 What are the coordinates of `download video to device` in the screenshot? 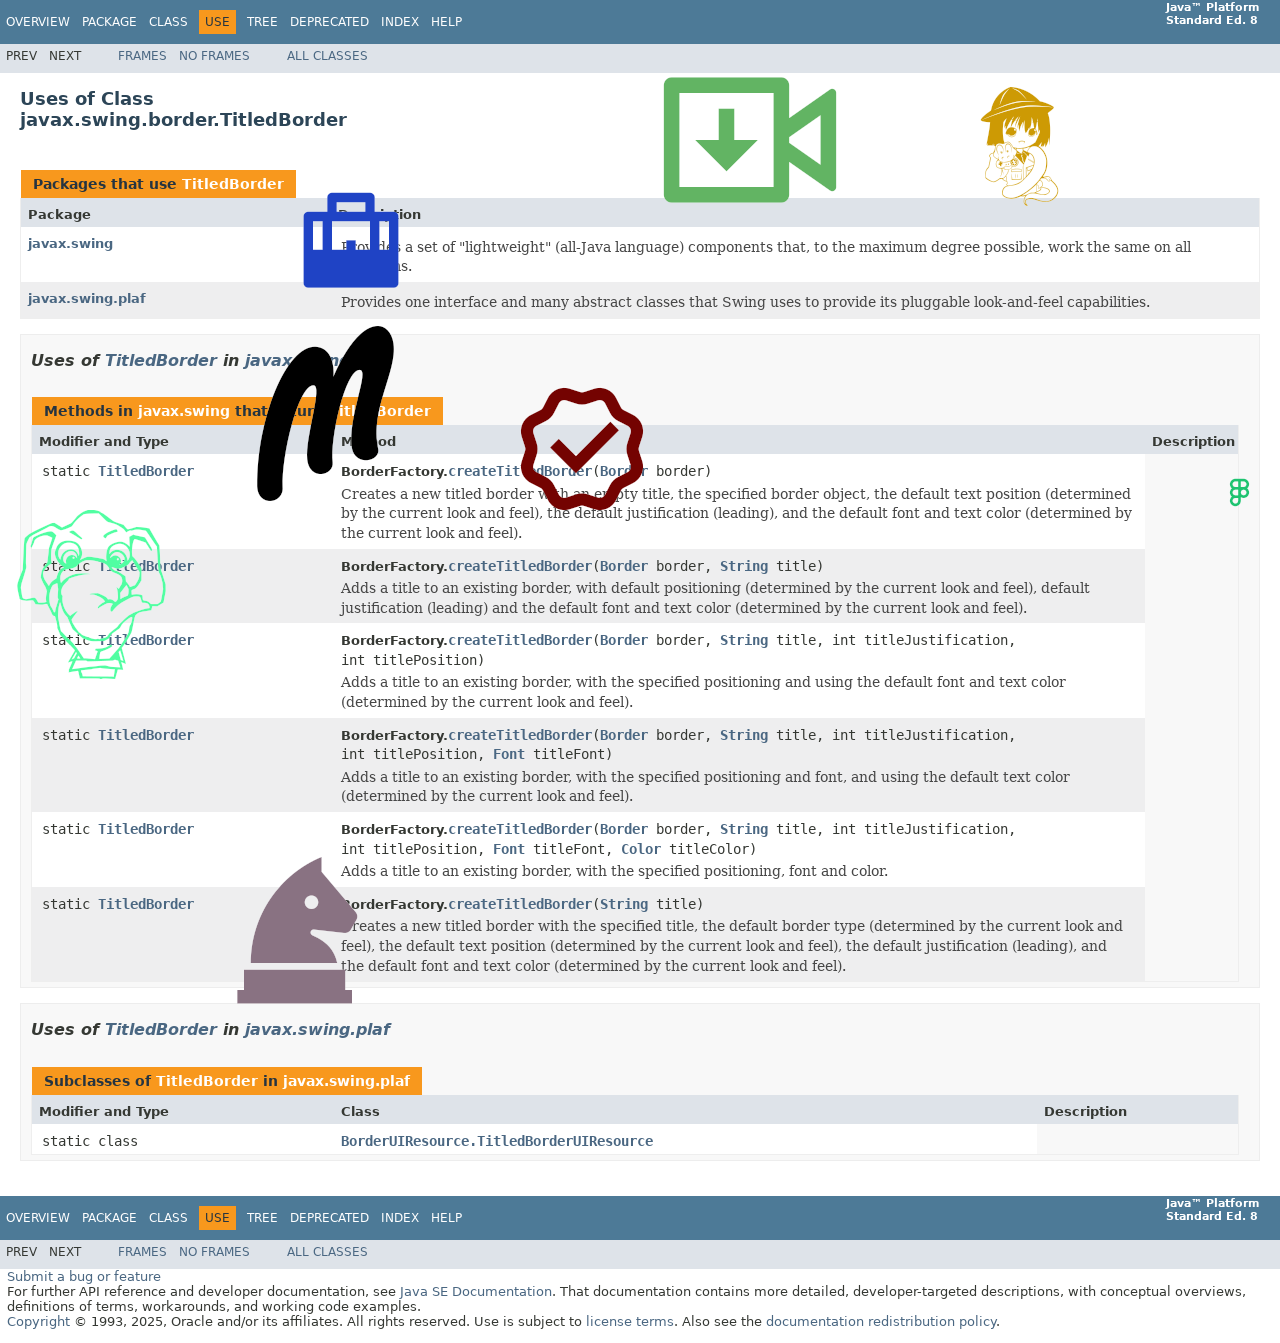 It's located at (750, 140).